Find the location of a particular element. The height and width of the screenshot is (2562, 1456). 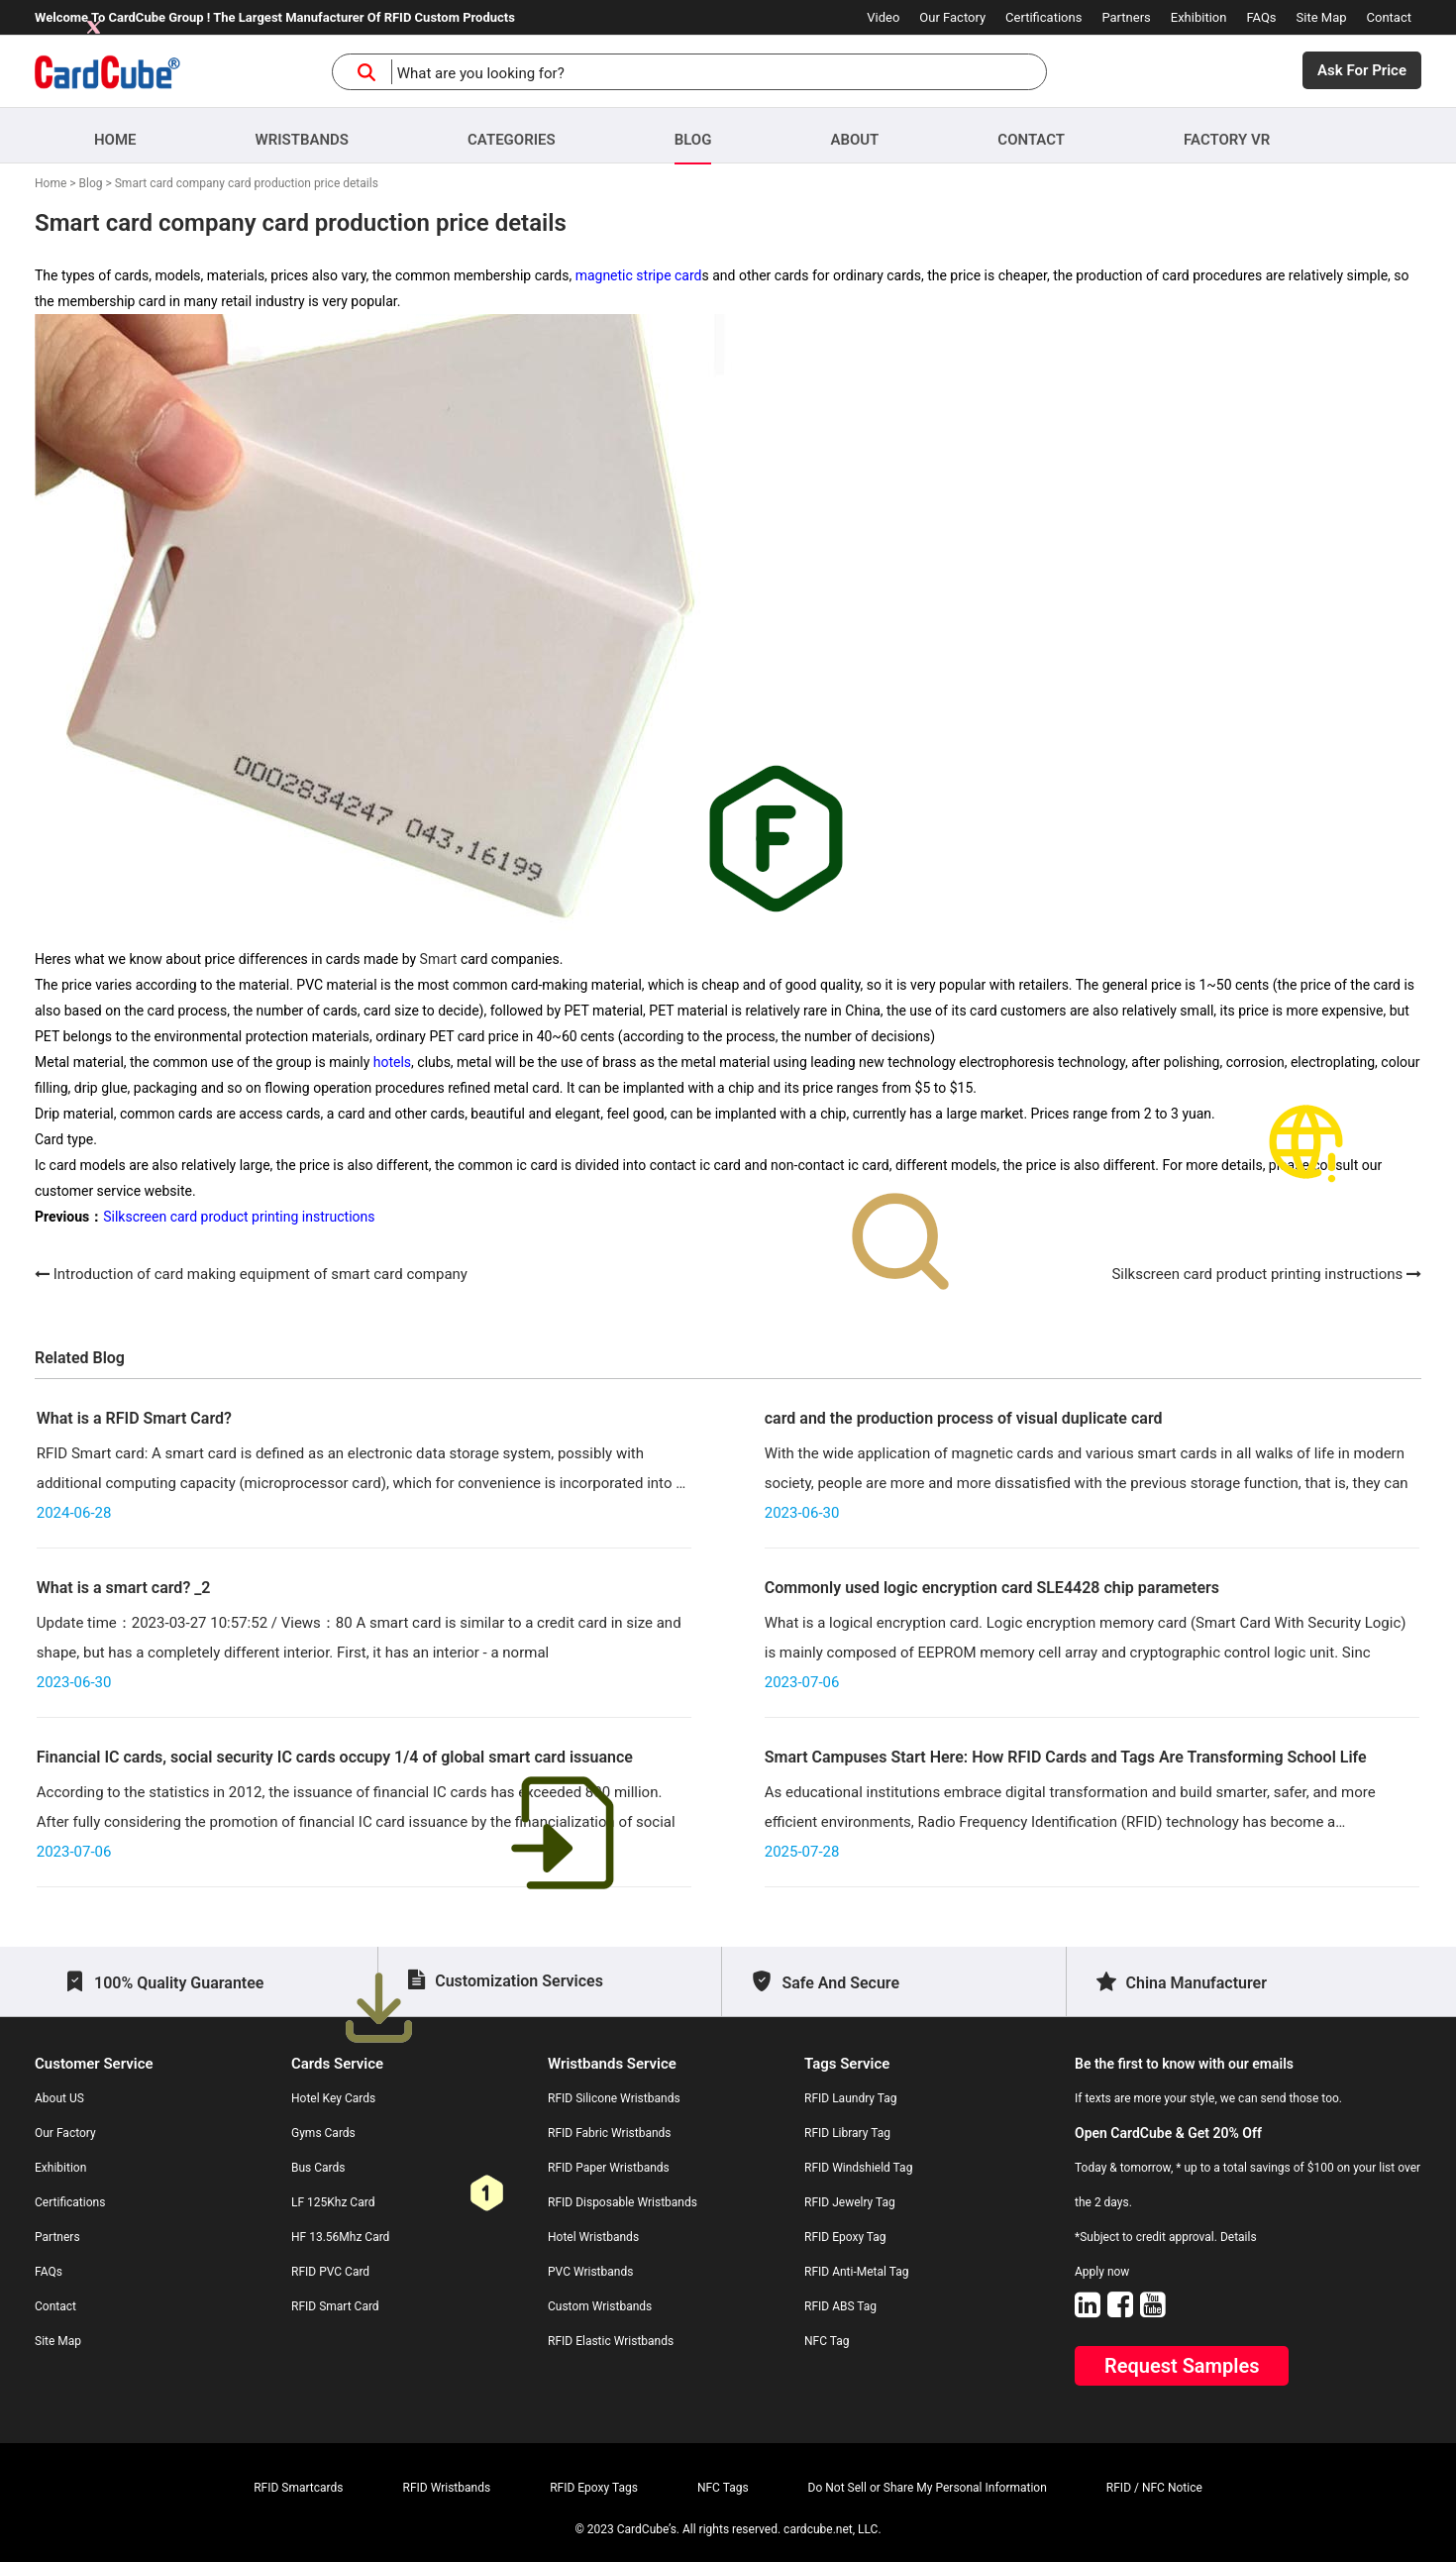

indicates step one in a multi-step process is located at coordinates (486, 2192).